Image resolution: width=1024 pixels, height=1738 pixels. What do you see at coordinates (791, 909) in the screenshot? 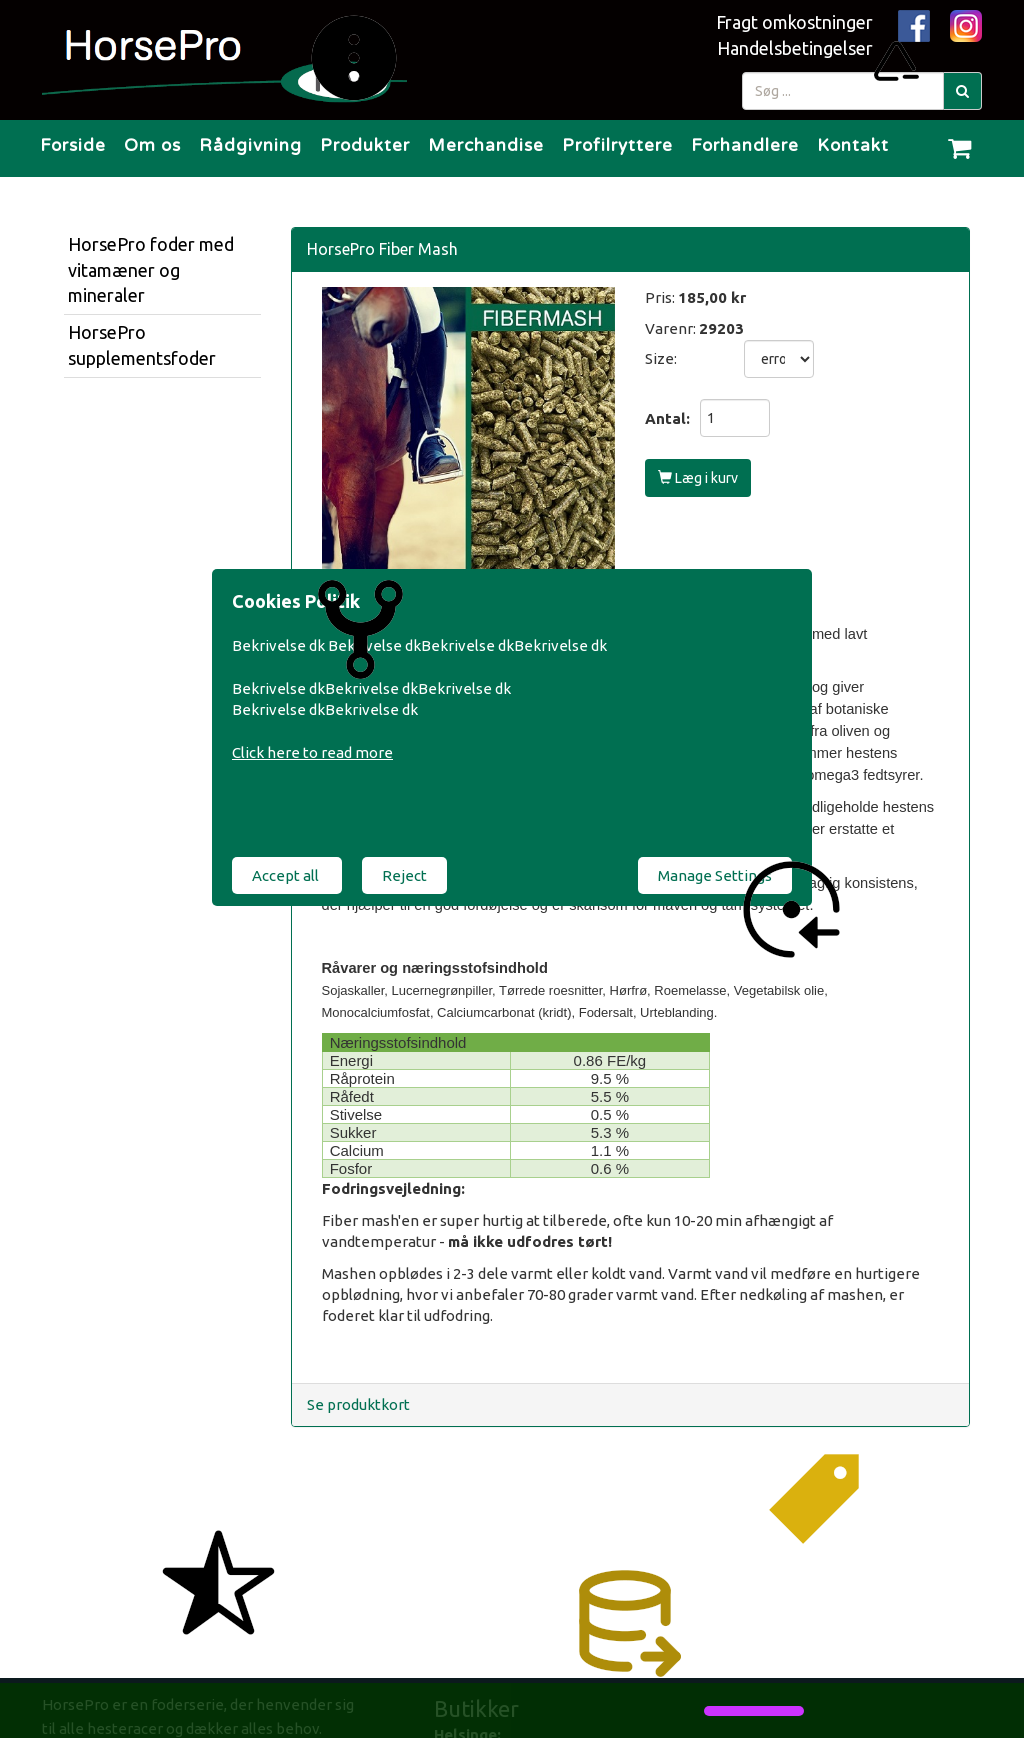
I see `indicates an issue is tracked by another issue` at bounding box center [791, 909].